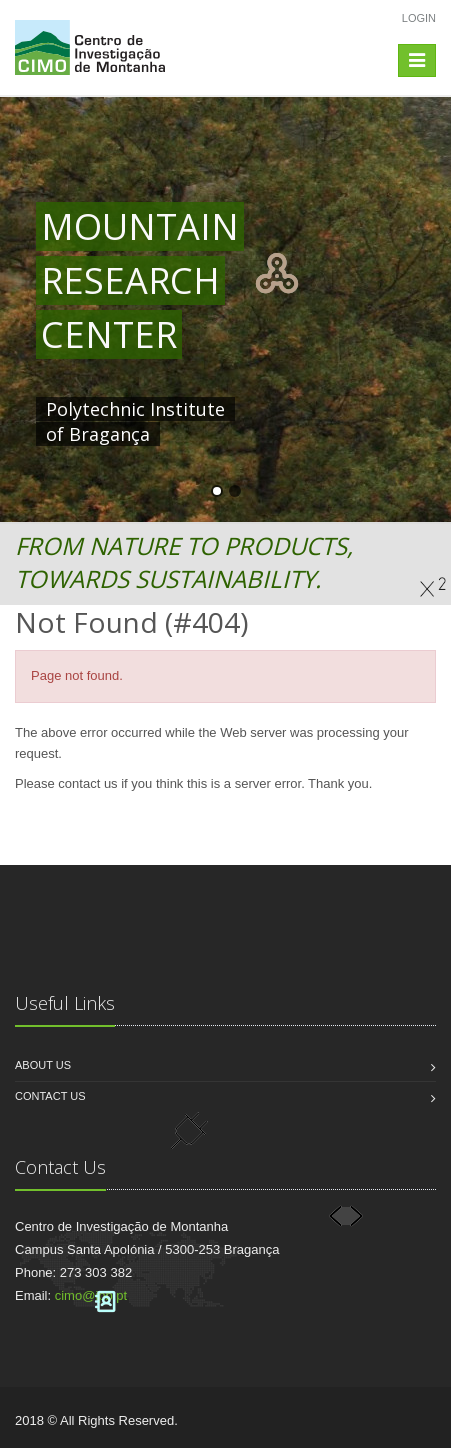 The width and height of the screenshot is (451, 1448). I want to click on connect to a power source, so click(188, 1131).